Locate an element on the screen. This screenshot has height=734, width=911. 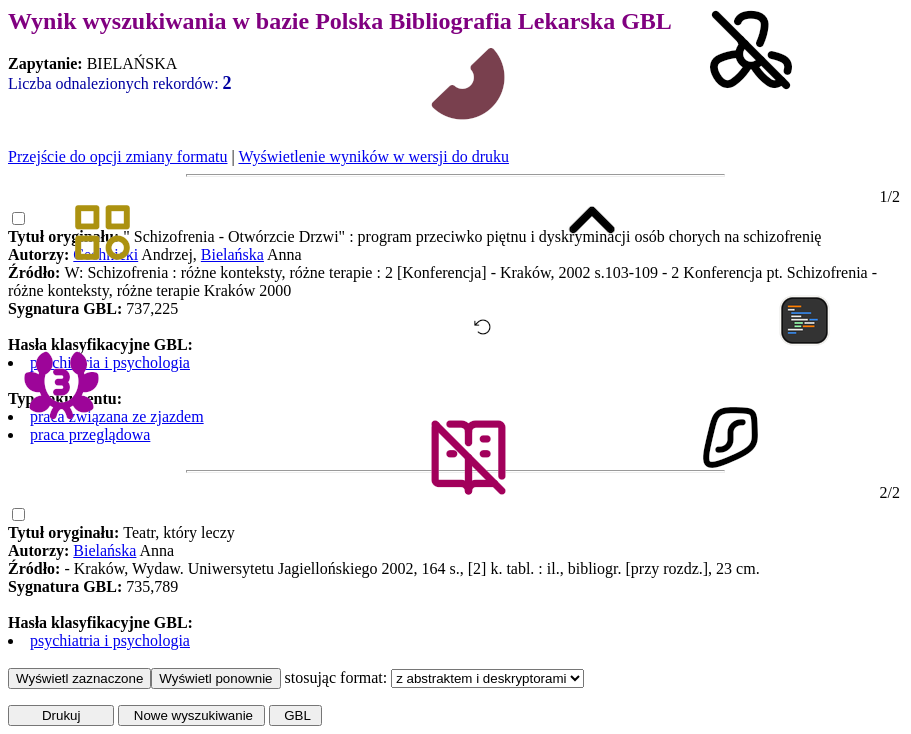
browse categories or sections is located at coordinates (102, 232).